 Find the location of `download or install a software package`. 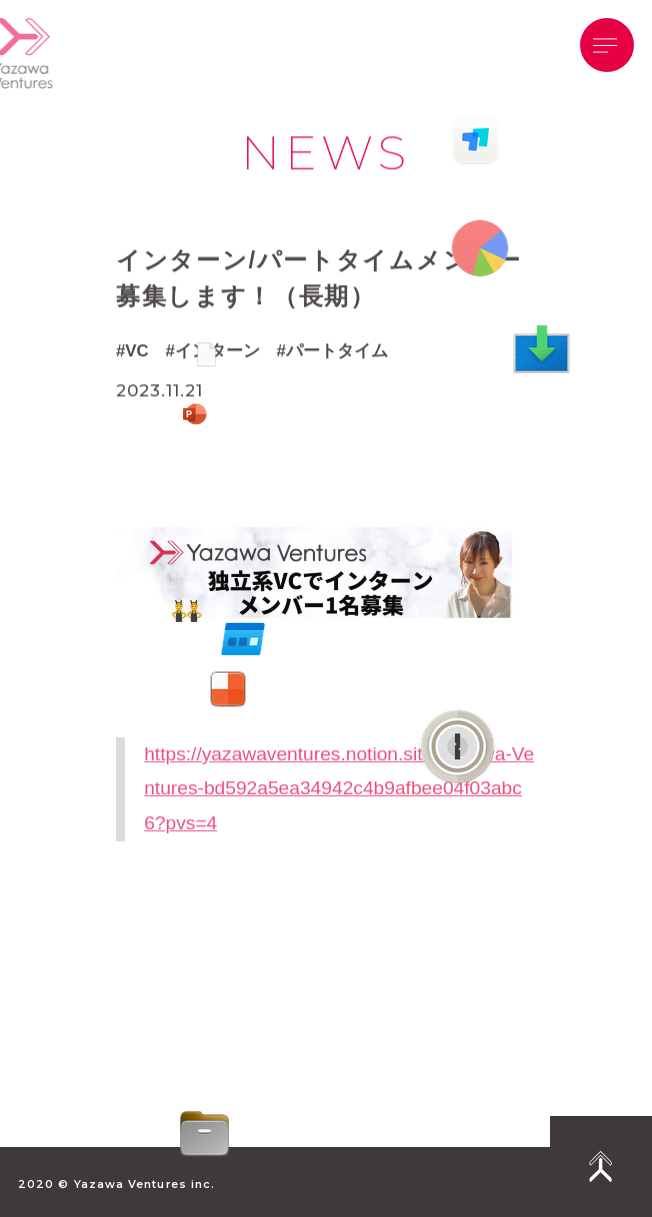

download or install a software package is located at coordinates (541, 349).